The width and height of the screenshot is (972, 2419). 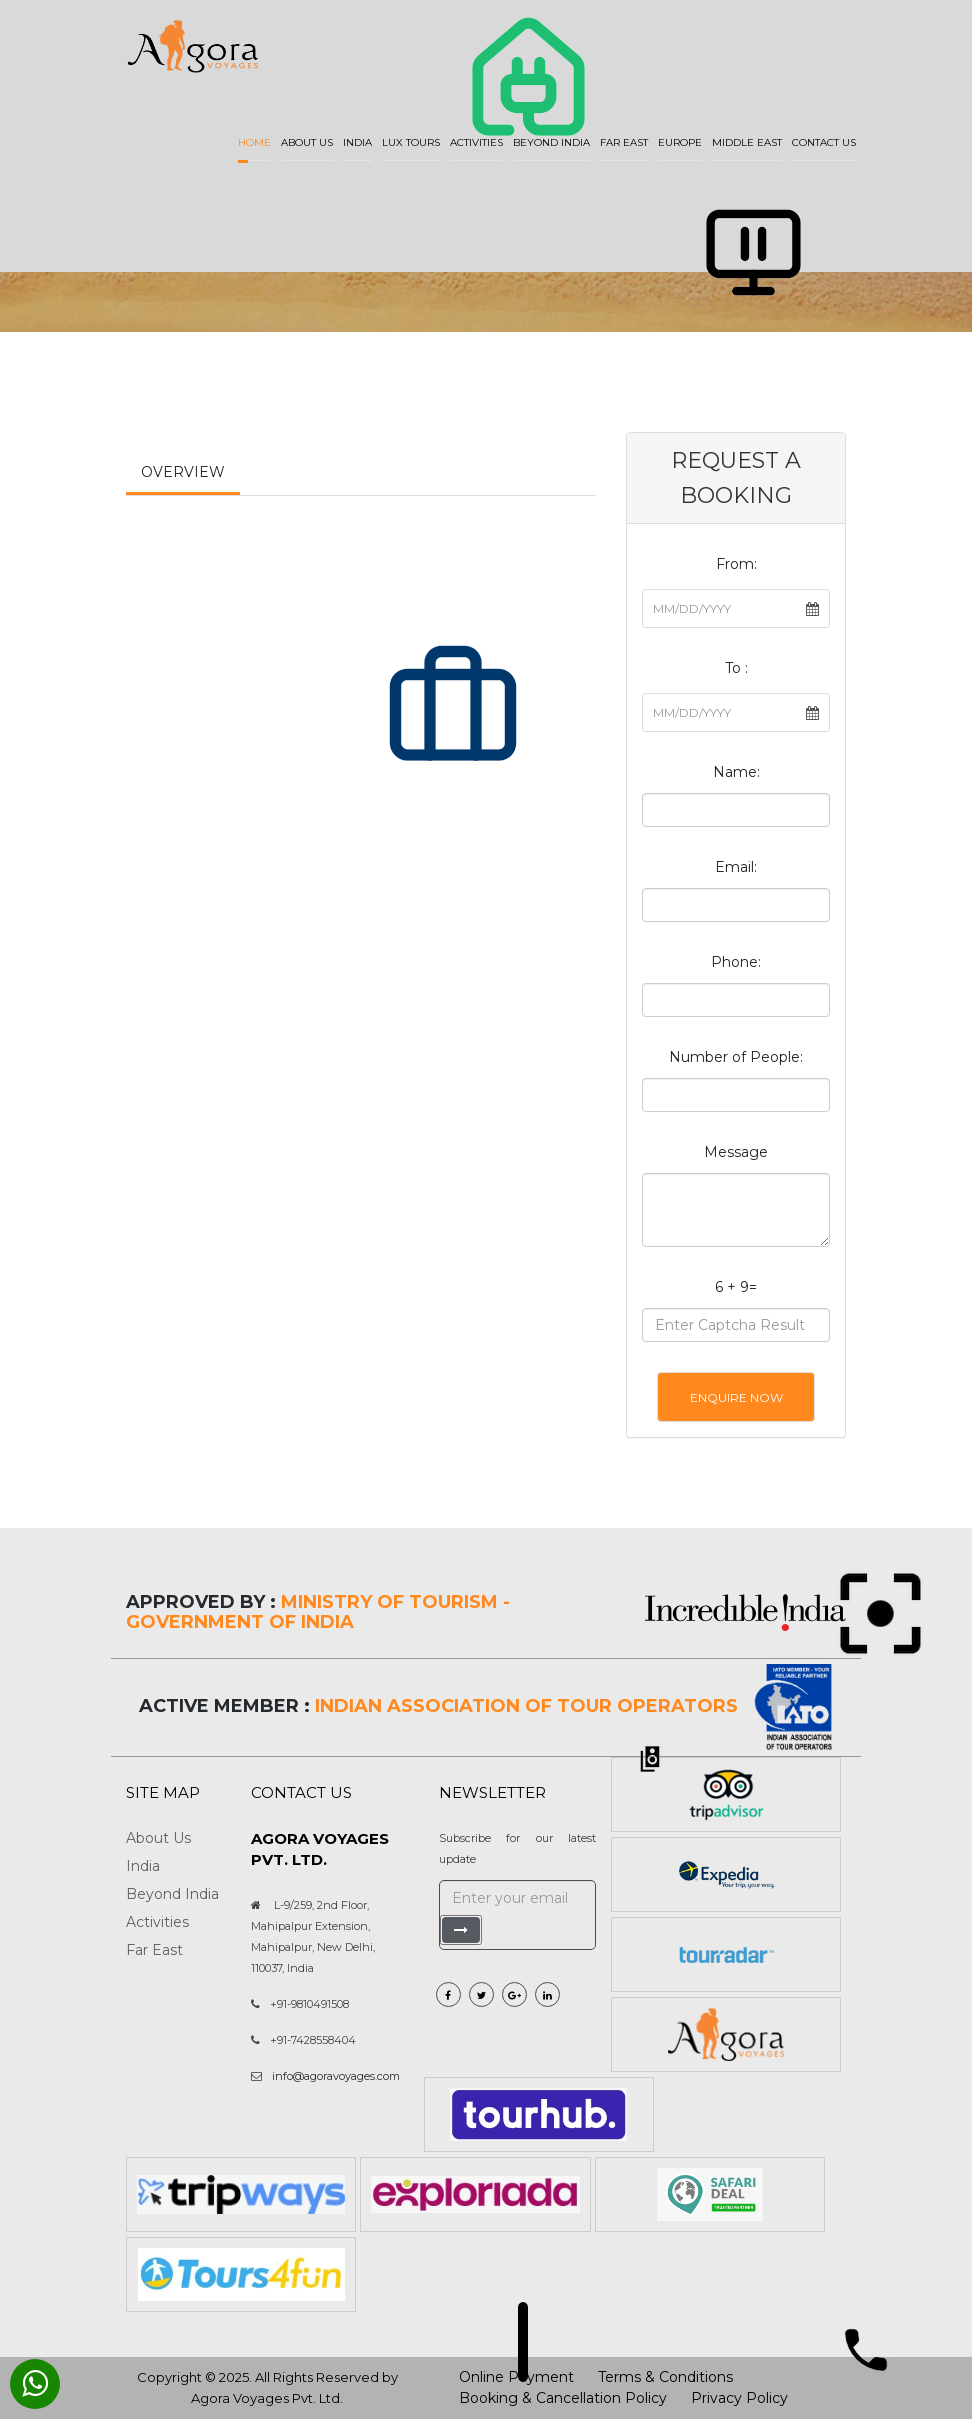 I want to click on vertical divider or separator between UI elements, so click(x=523, y=2342).